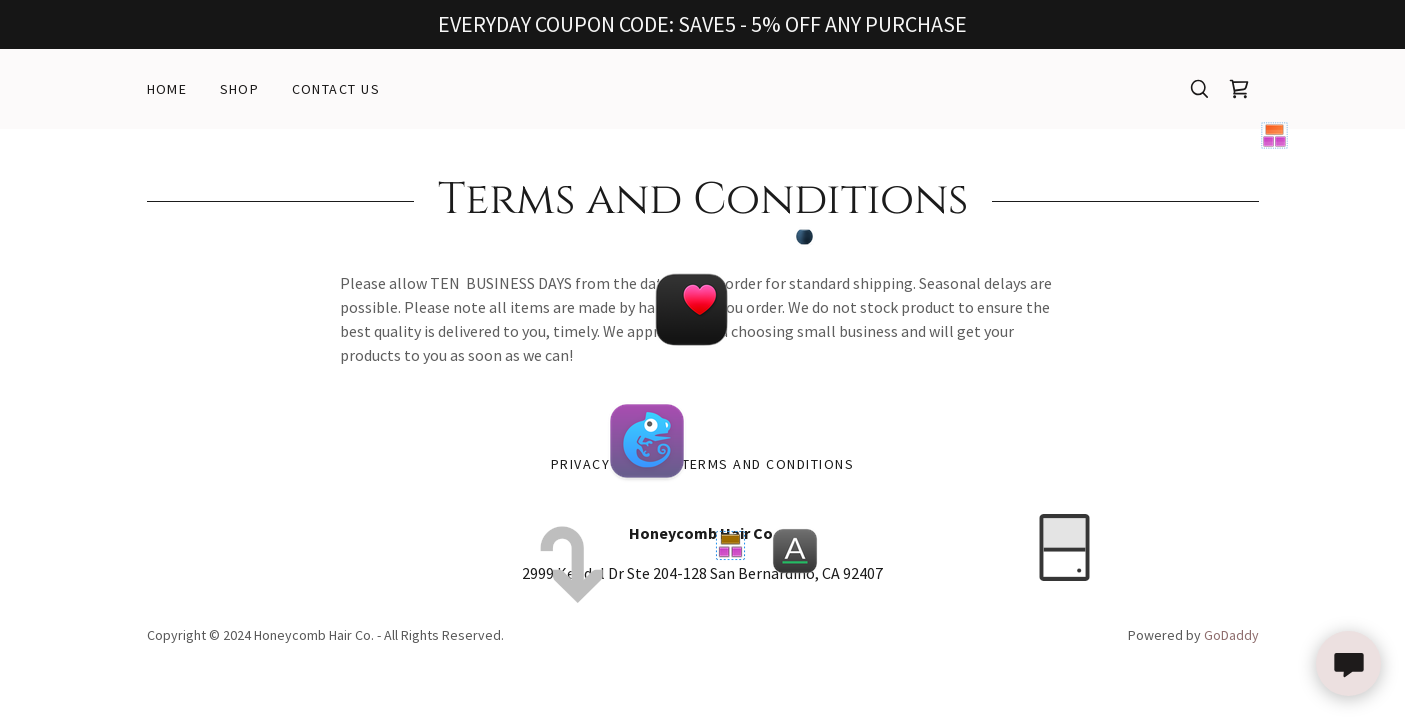  Describe the element at coordinates (571, 563) in the screenshot. I see `jump to a specific location or section` at that location.